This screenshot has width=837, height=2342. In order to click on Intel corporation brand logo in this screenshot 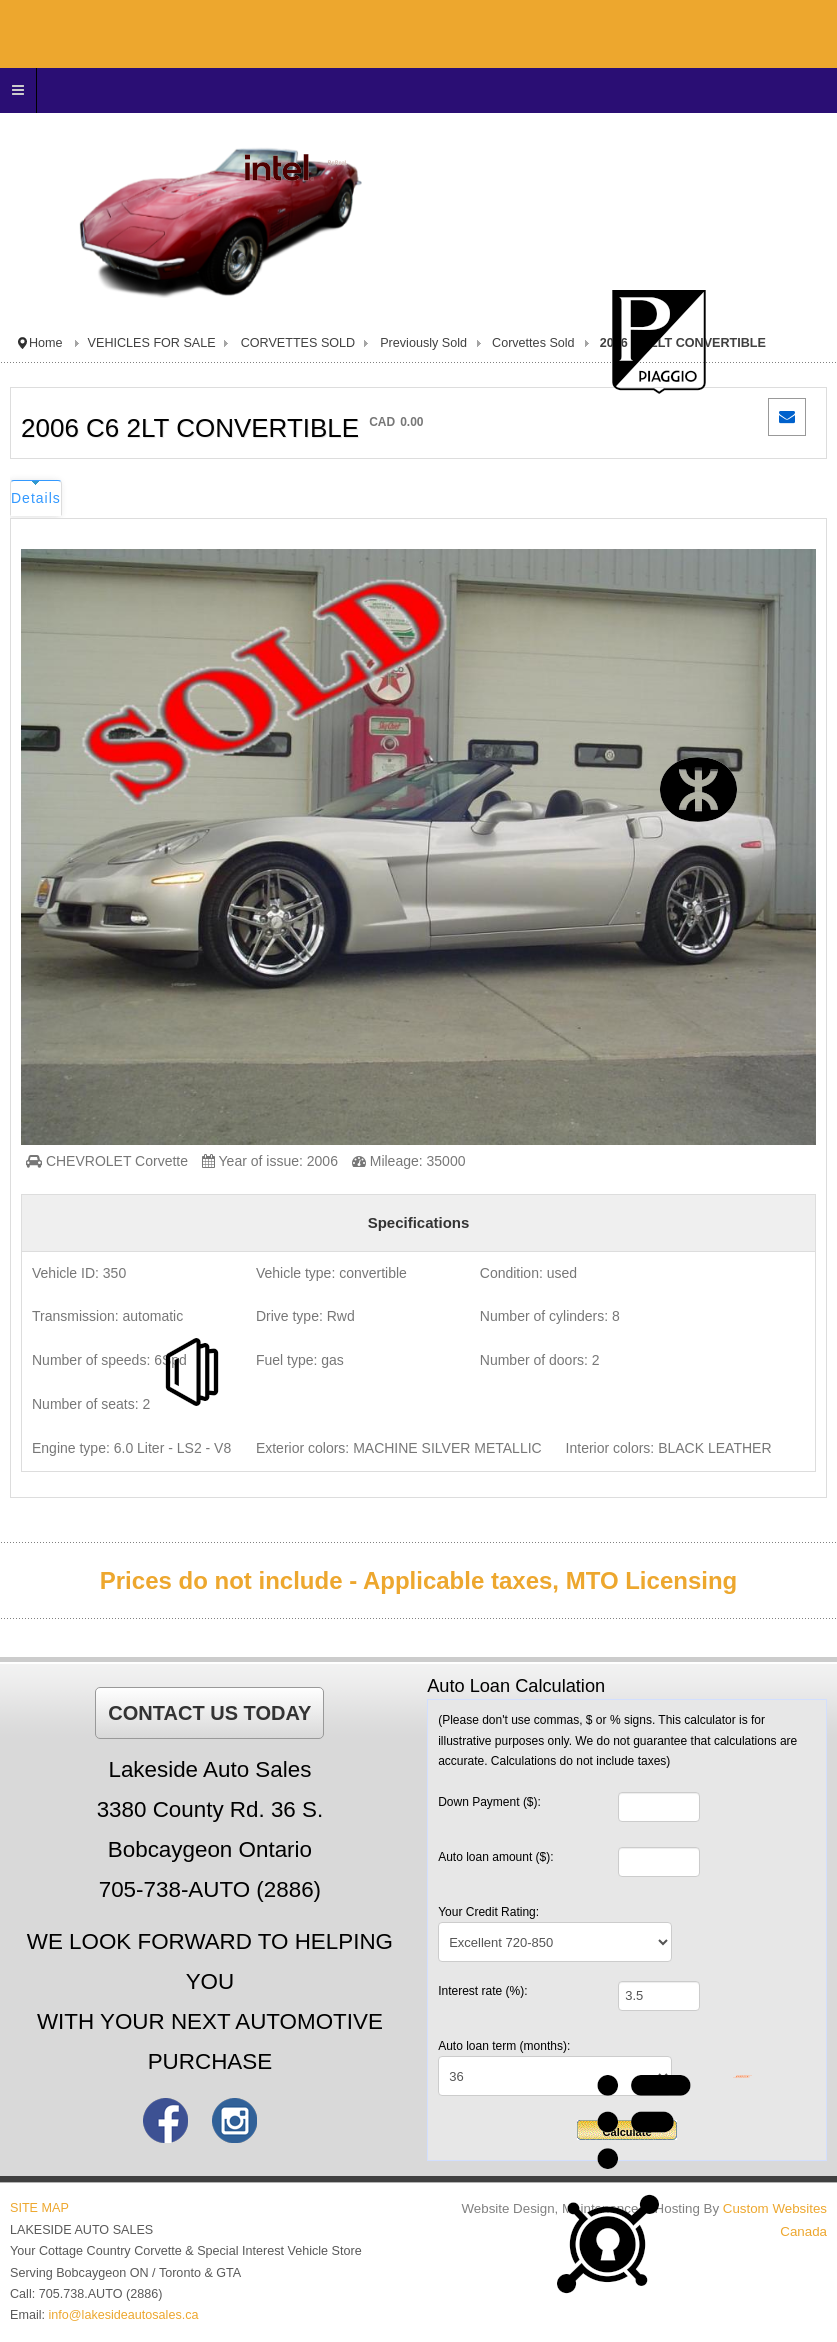, I will do `click(279, 167)`.